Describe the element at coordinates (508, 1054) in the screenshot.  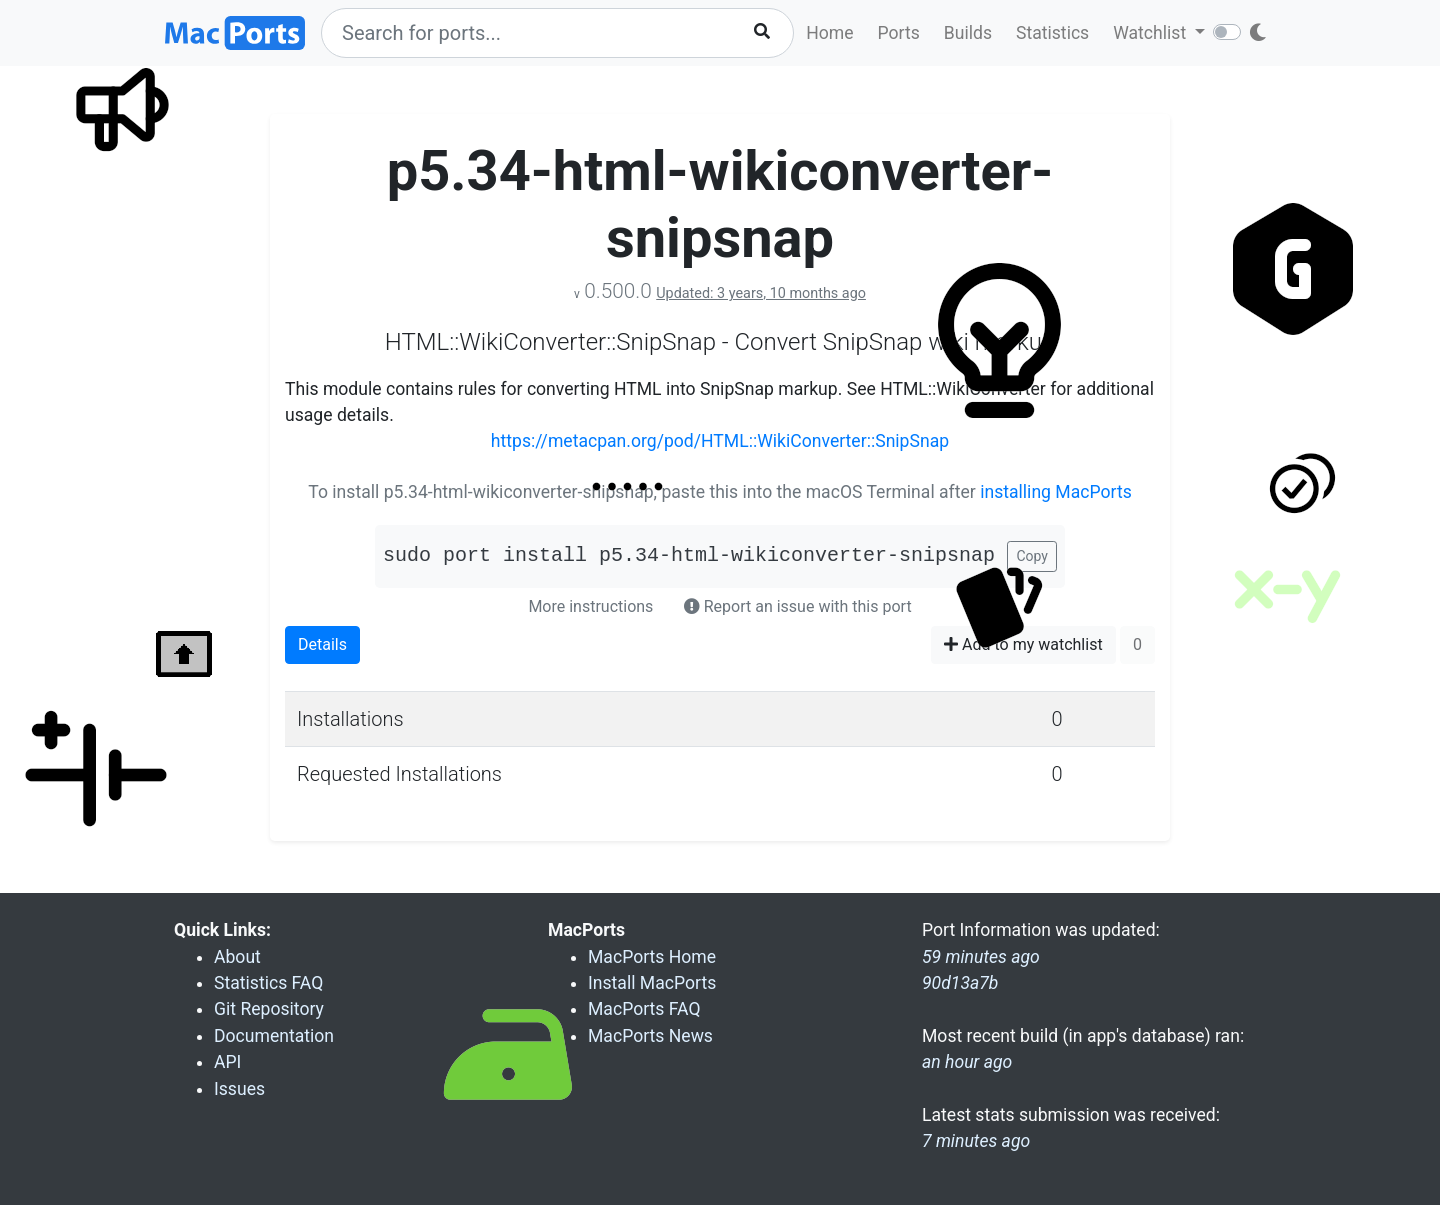
I see `indicates clothing requires ironing` at that location.